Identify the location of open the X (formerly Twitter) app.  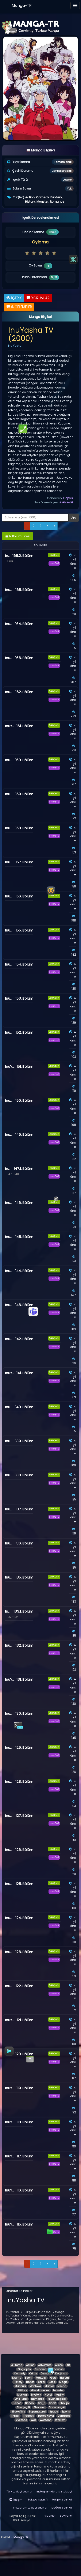
(73, 259).